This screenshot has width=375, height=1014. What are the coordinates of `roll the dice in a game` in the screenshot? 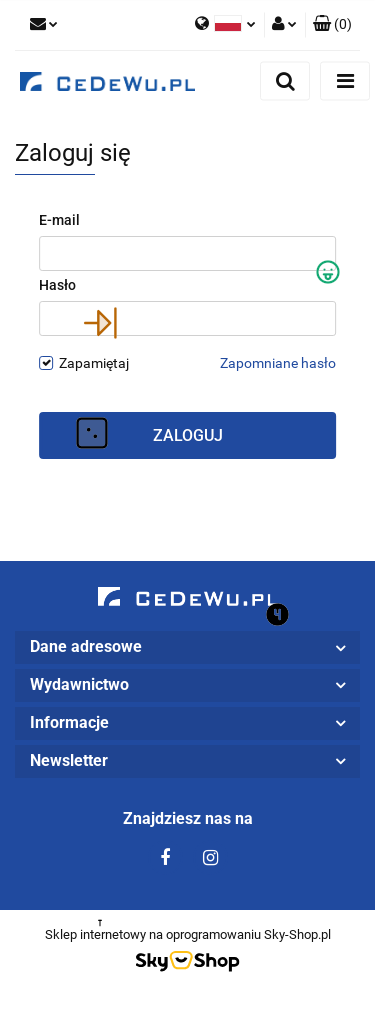 It's located at (92, 433).